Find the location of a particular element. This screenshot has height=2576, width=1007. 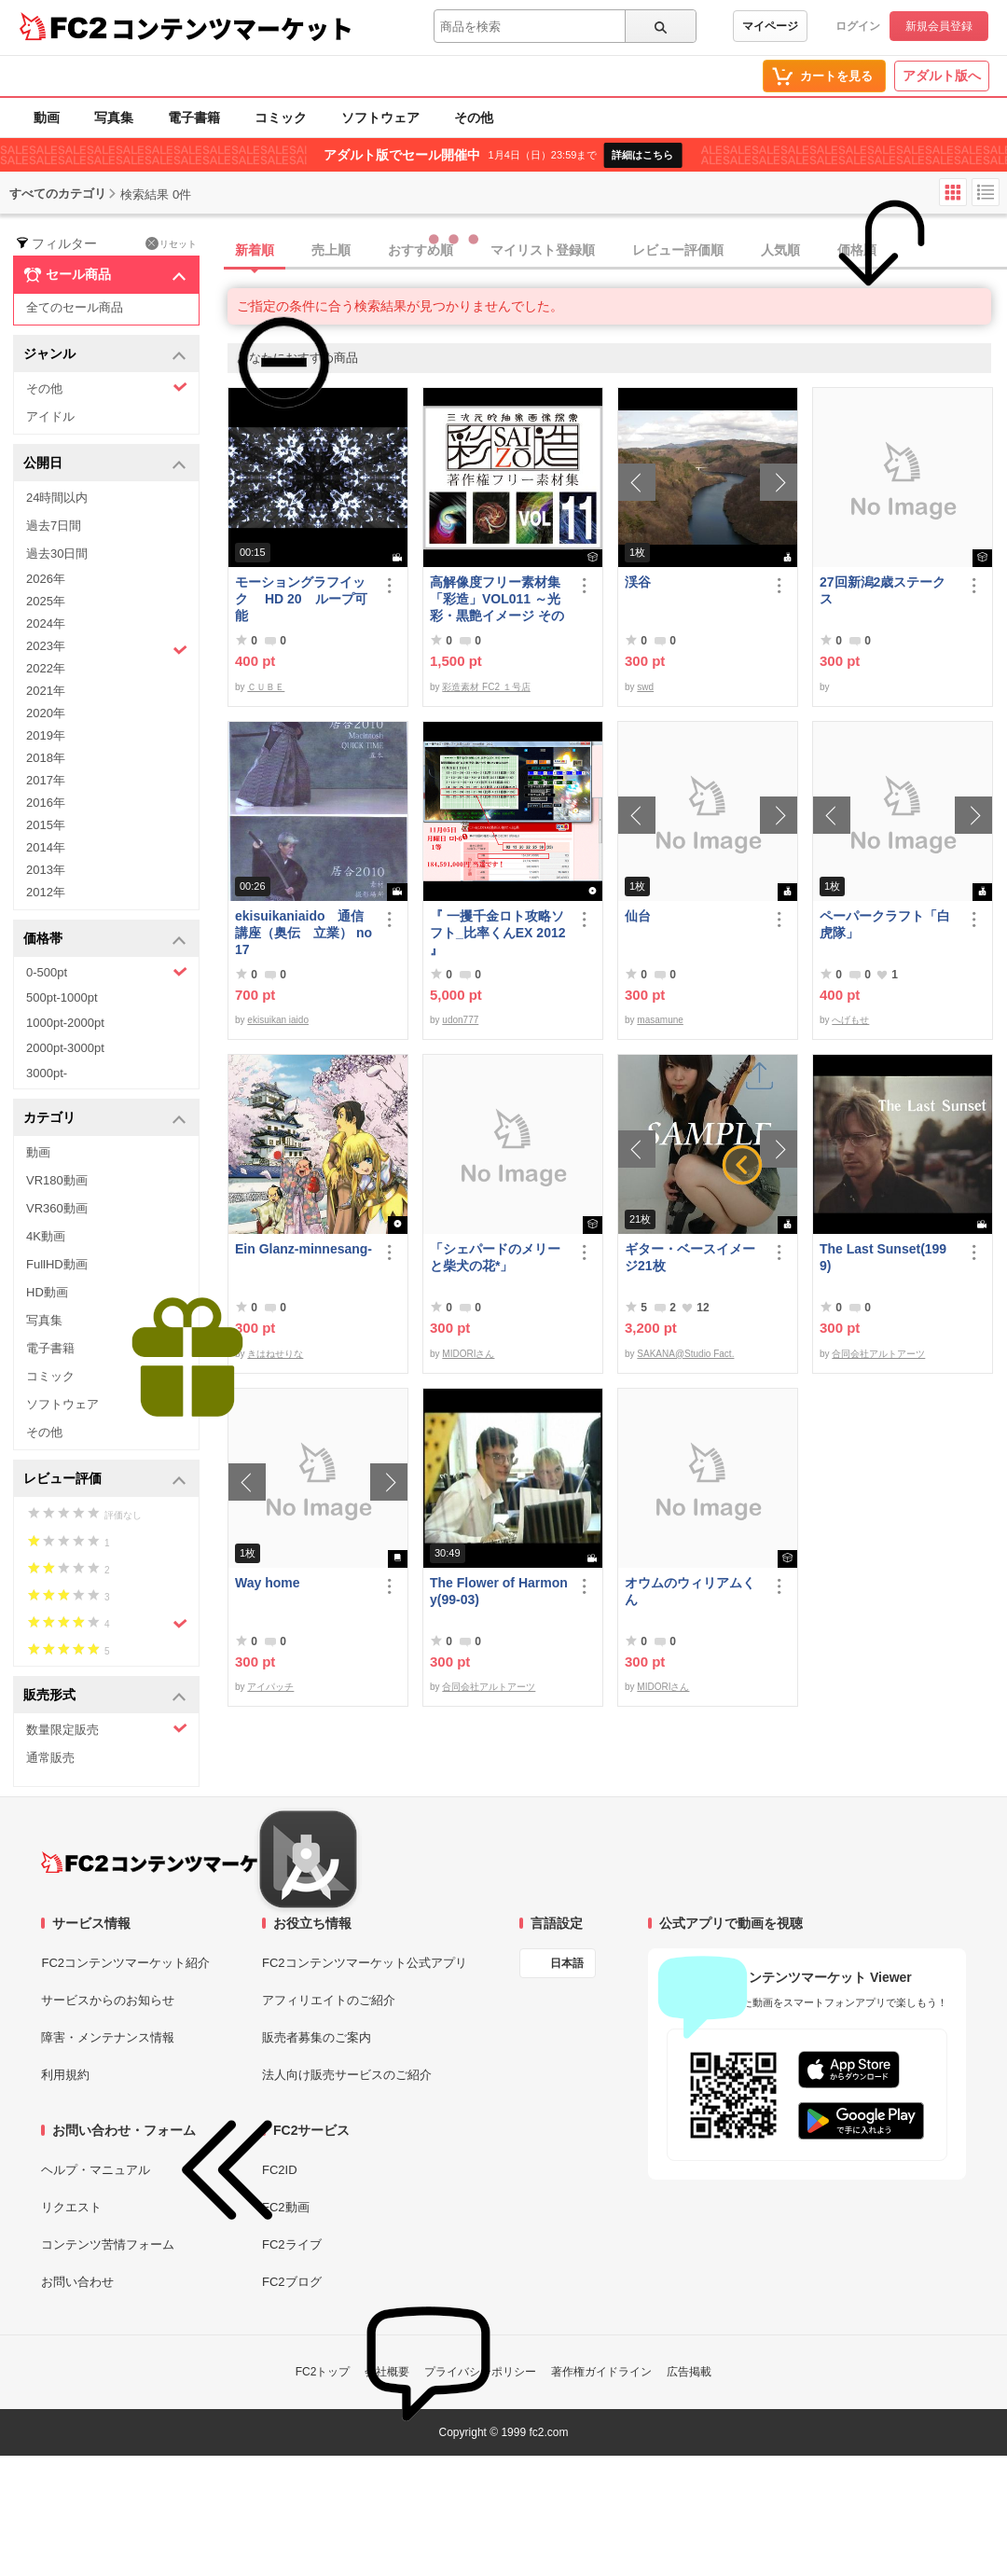

view or redeem a gift is located at coordinates (187, 1357).